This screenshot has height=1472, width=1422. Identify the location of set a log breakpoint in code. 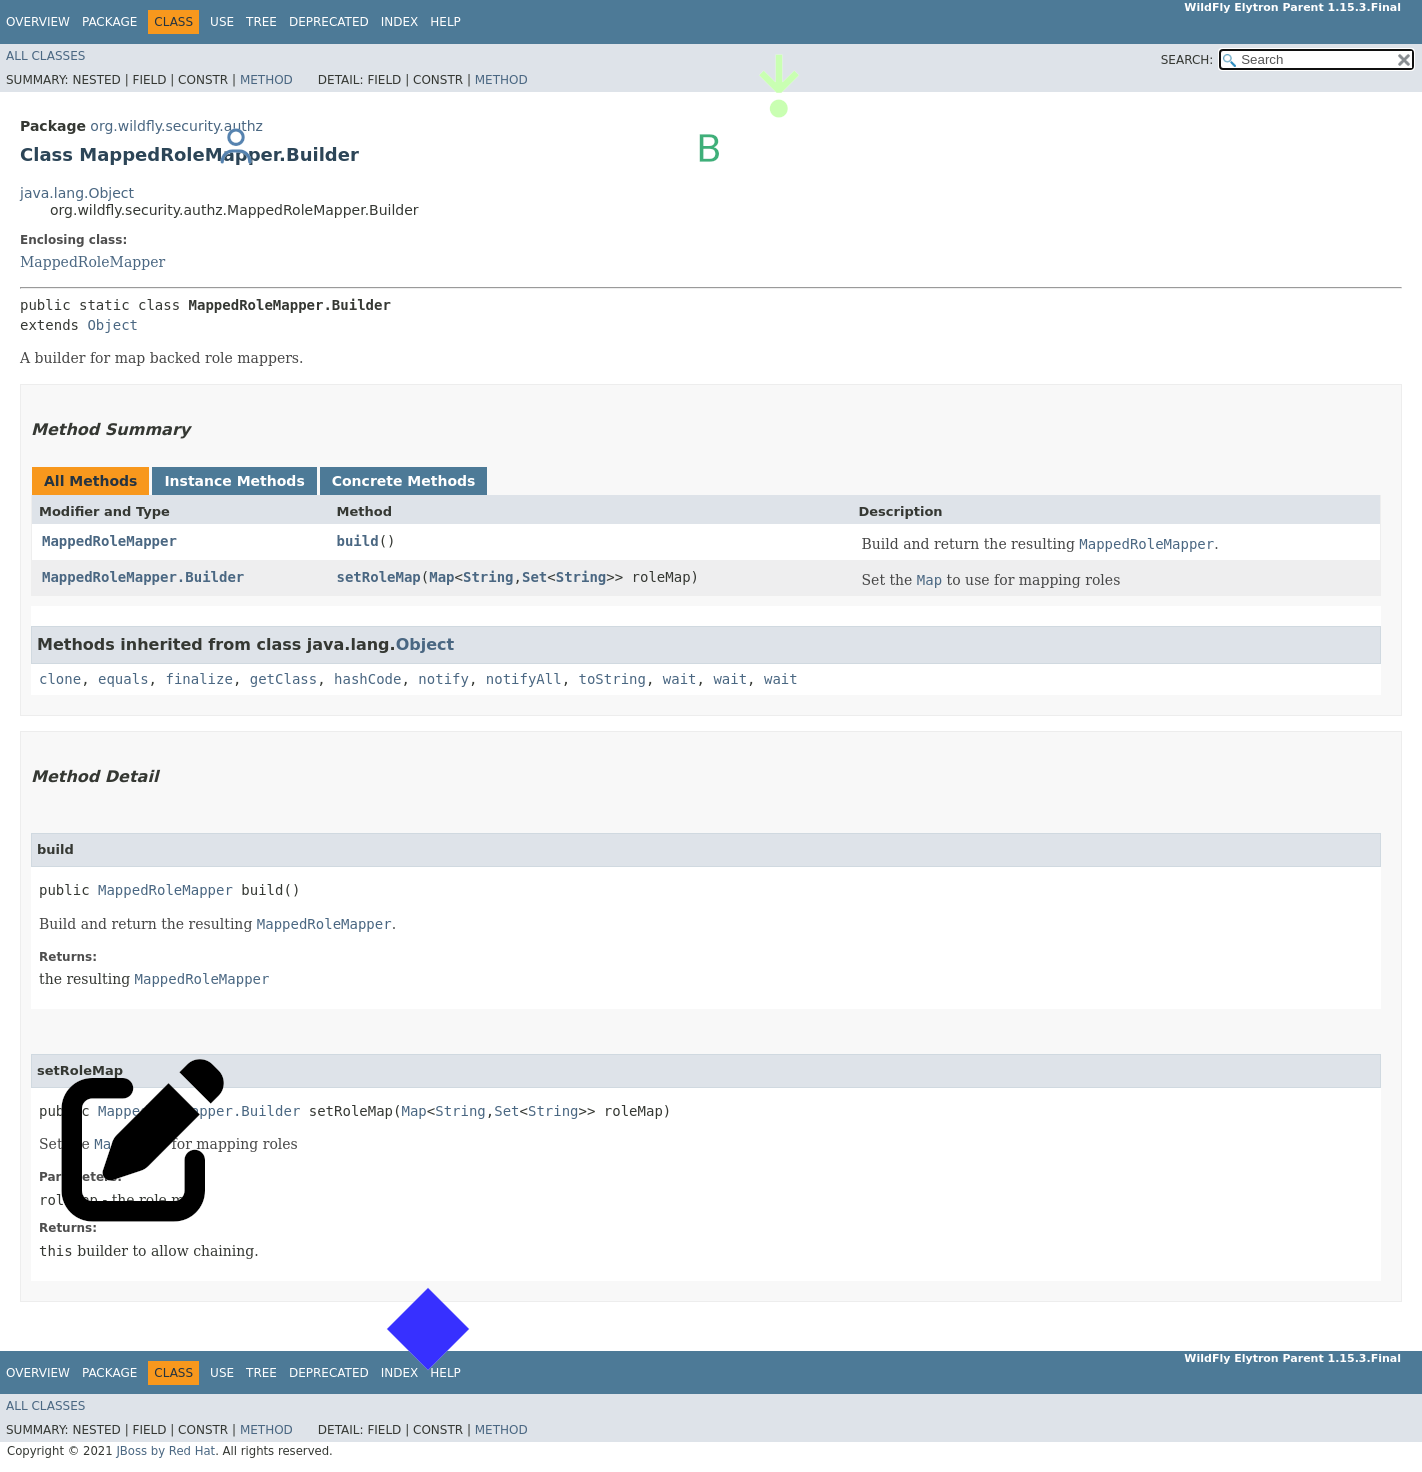
(428, 1329).